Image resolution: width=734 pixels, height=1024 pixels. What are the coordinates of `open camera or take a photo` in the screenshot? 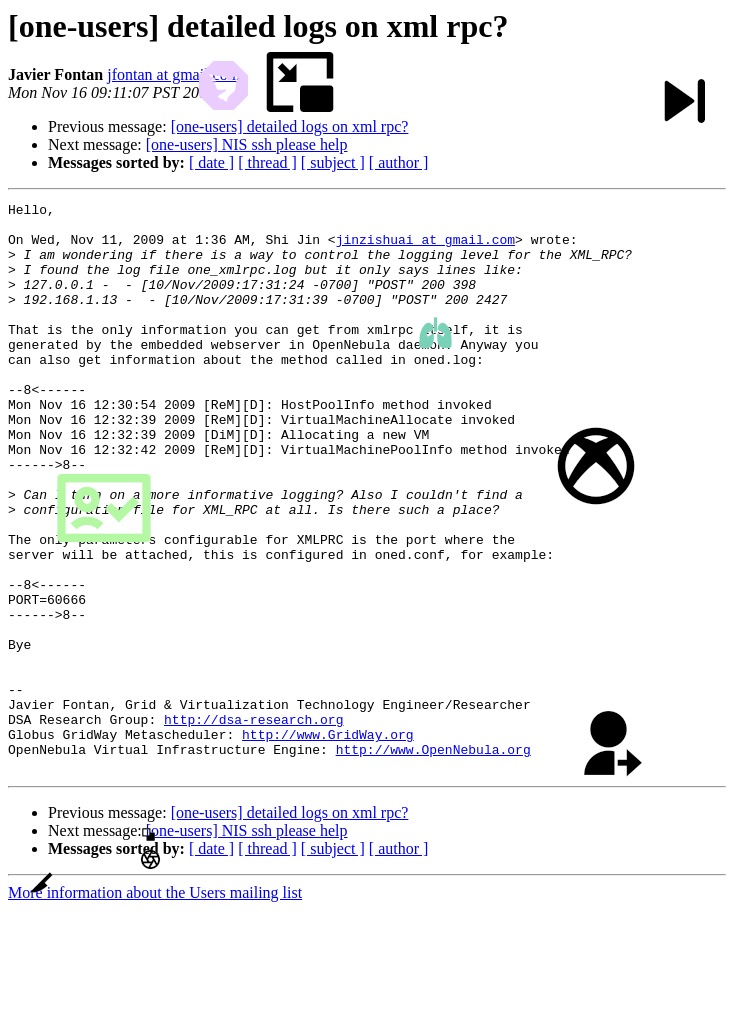 It's located at (150, 859).